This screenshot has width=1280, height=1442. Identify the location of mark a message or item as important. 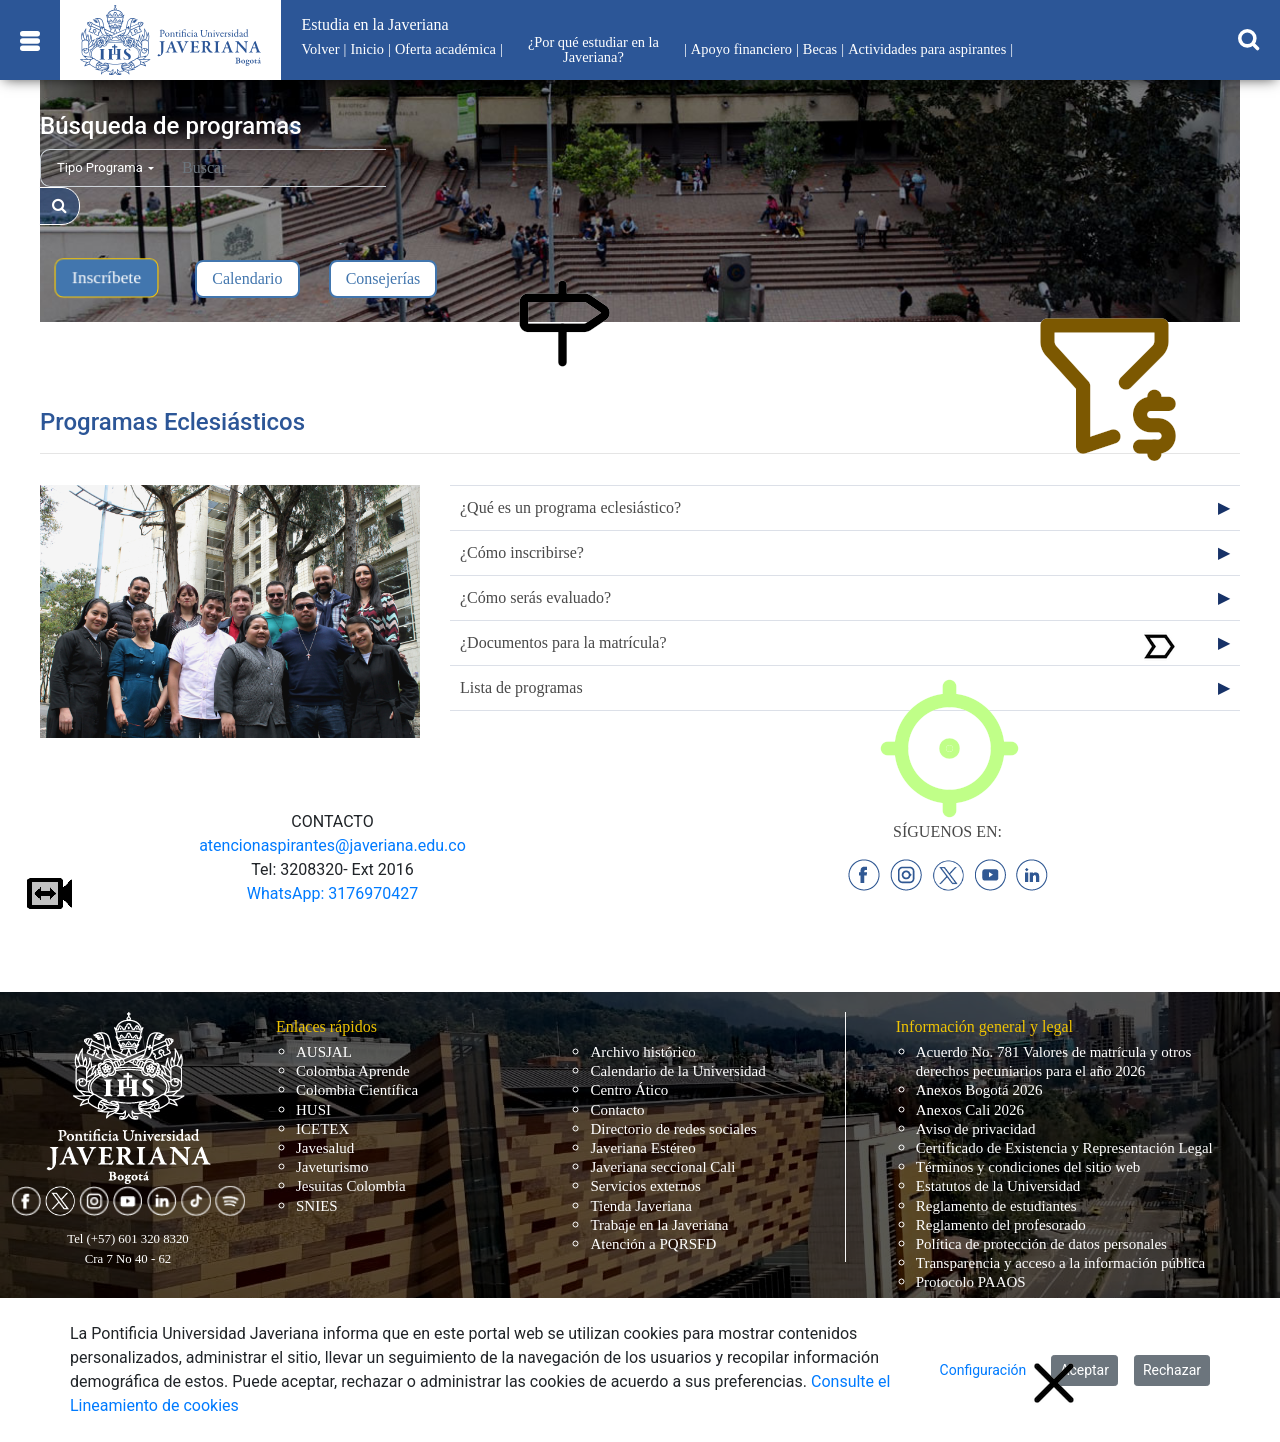
(1159, 646).